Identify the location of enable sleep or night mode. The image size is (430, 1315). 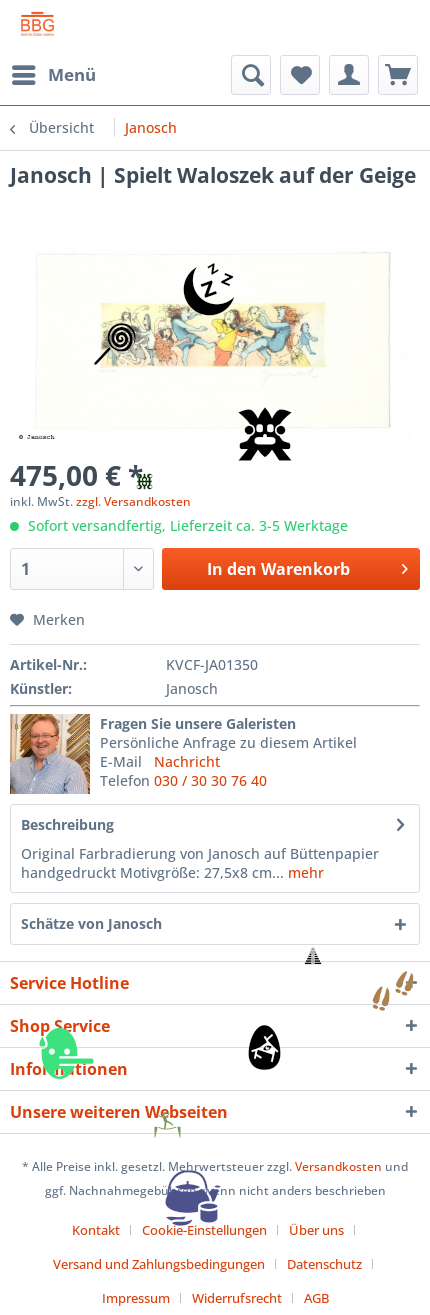
(209, 289).